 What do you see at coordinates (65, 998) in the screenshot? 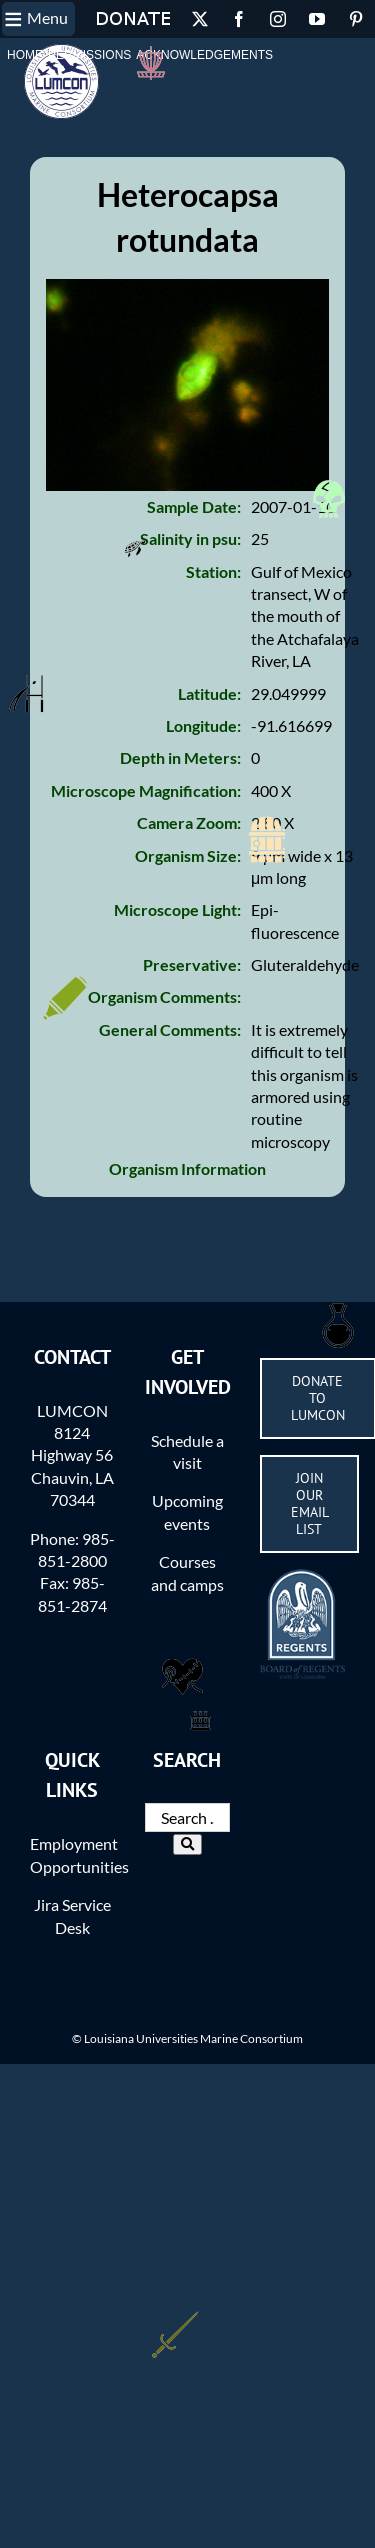
I see `highlight or mark important text` at bounding box center [65, 998].